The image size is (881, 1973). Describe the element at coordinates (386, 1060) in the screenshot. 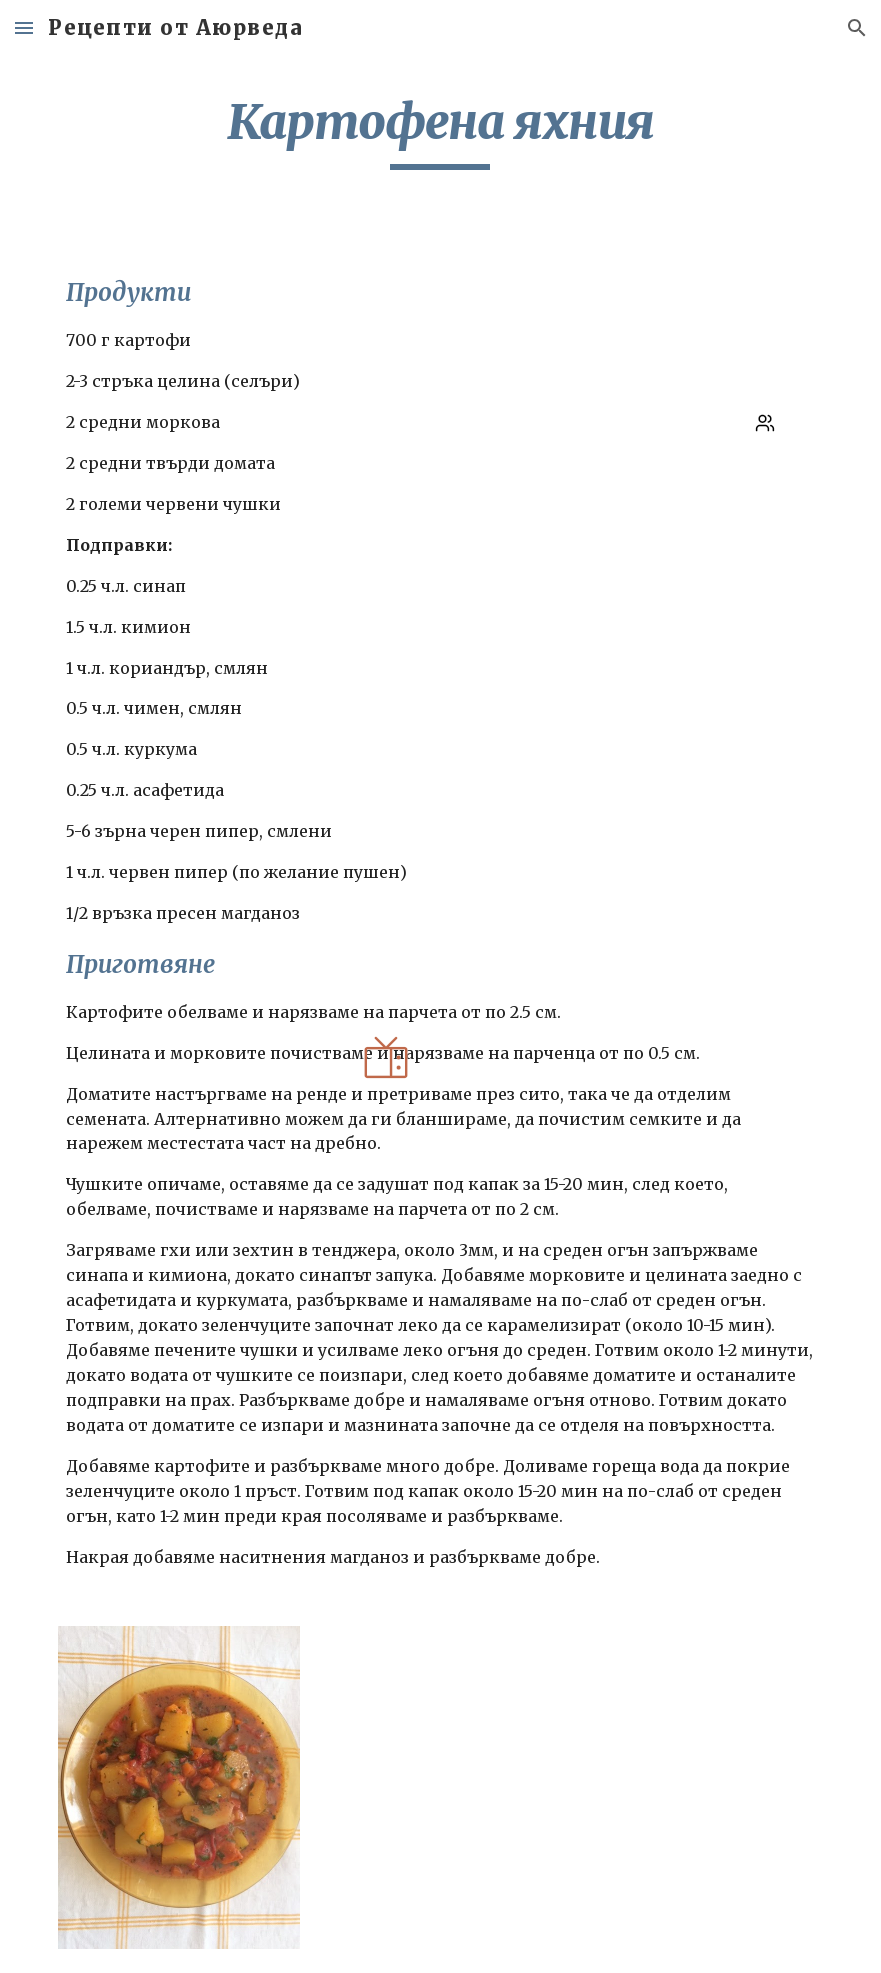

I see `access TV or video streaming features` at that location.